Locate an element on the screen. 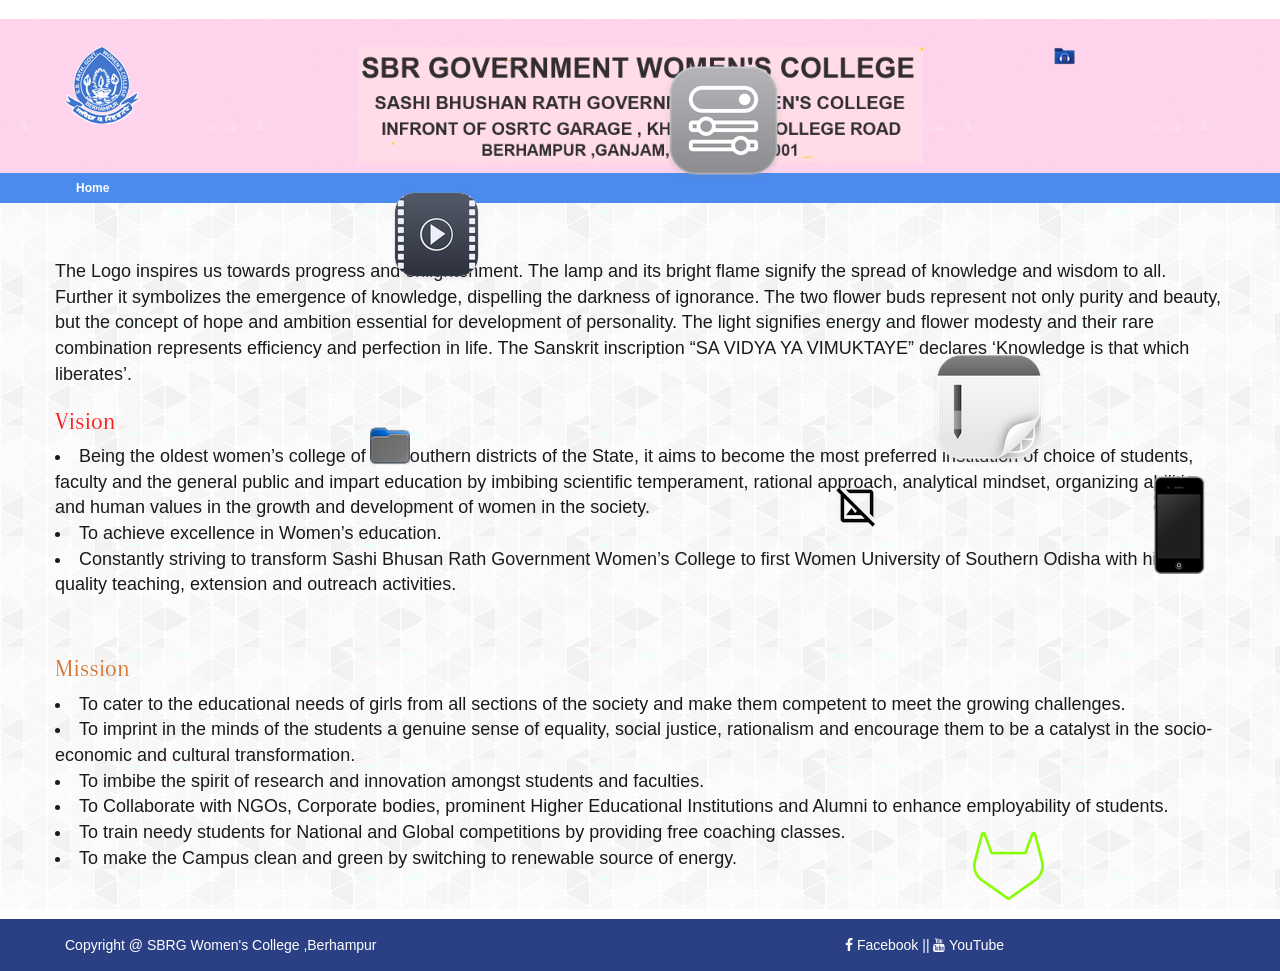  open gitlab repository is located at coordinates (1008, 864).